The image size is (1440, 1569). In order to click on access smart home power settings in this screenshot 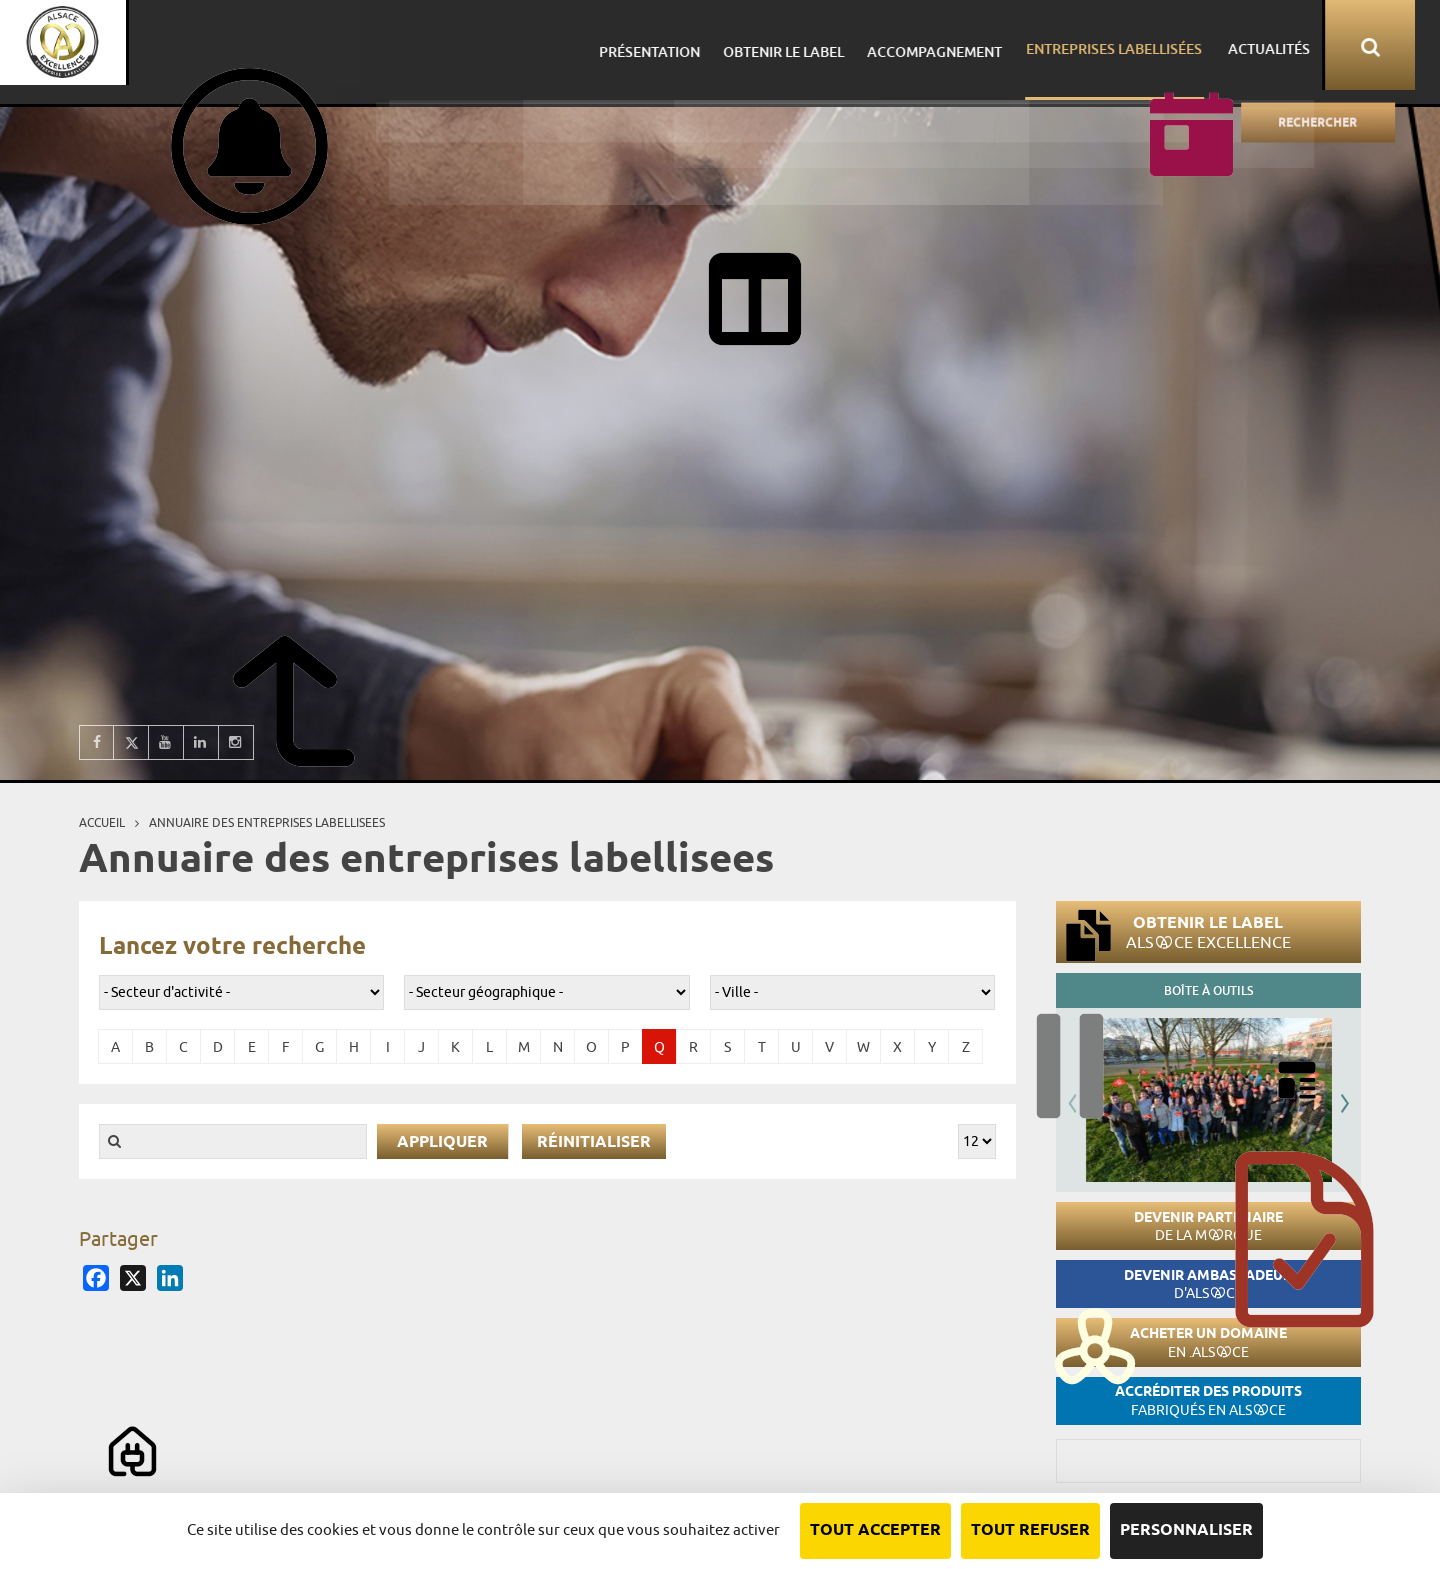, I will do `click(132, 1452)`.